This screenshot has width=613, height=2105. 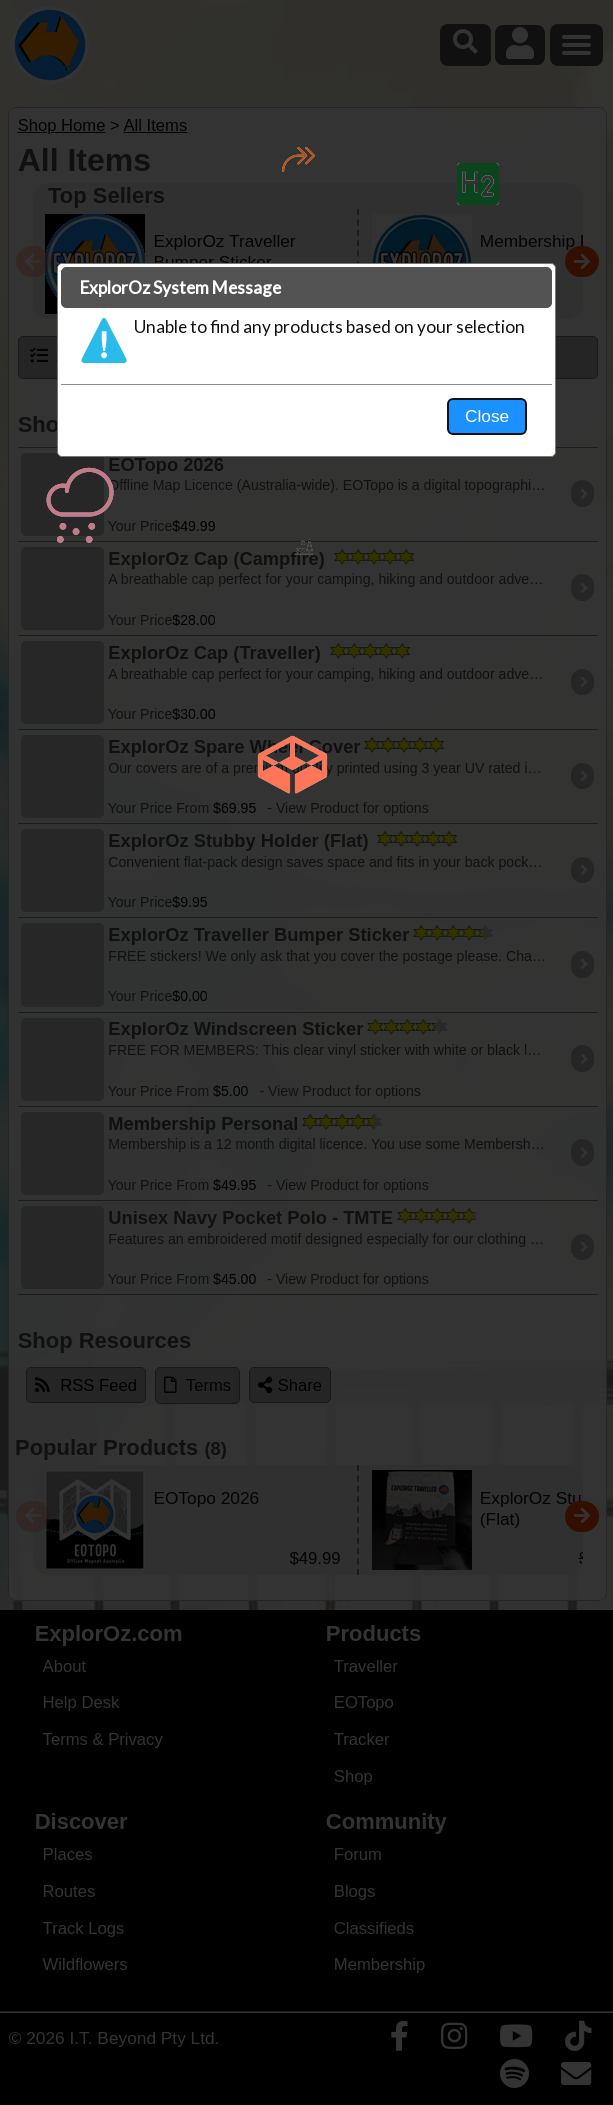 I want to click on indicates snowy weather conditions, so click(x=80, y=504).